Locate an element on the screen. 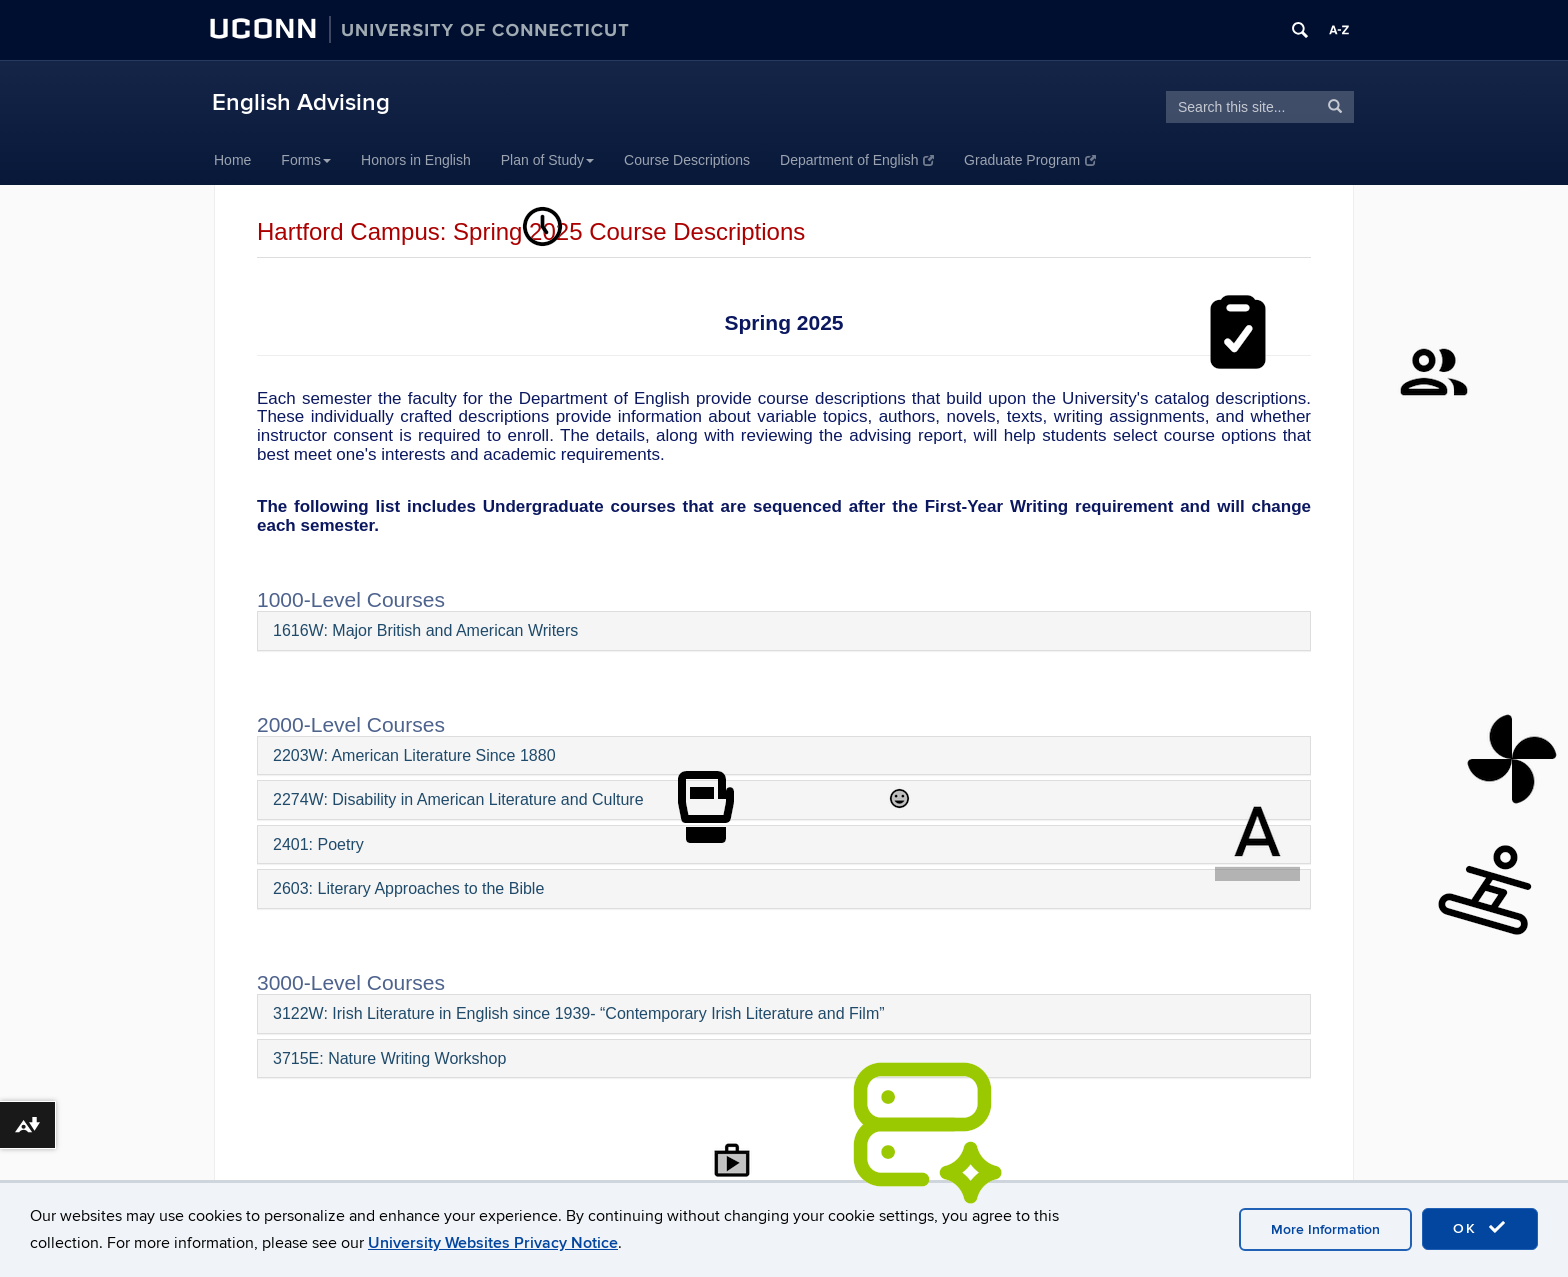 The width and height of the screenshot is (1568, 1277). access toys or games category is located at coordinates (1512, 759).